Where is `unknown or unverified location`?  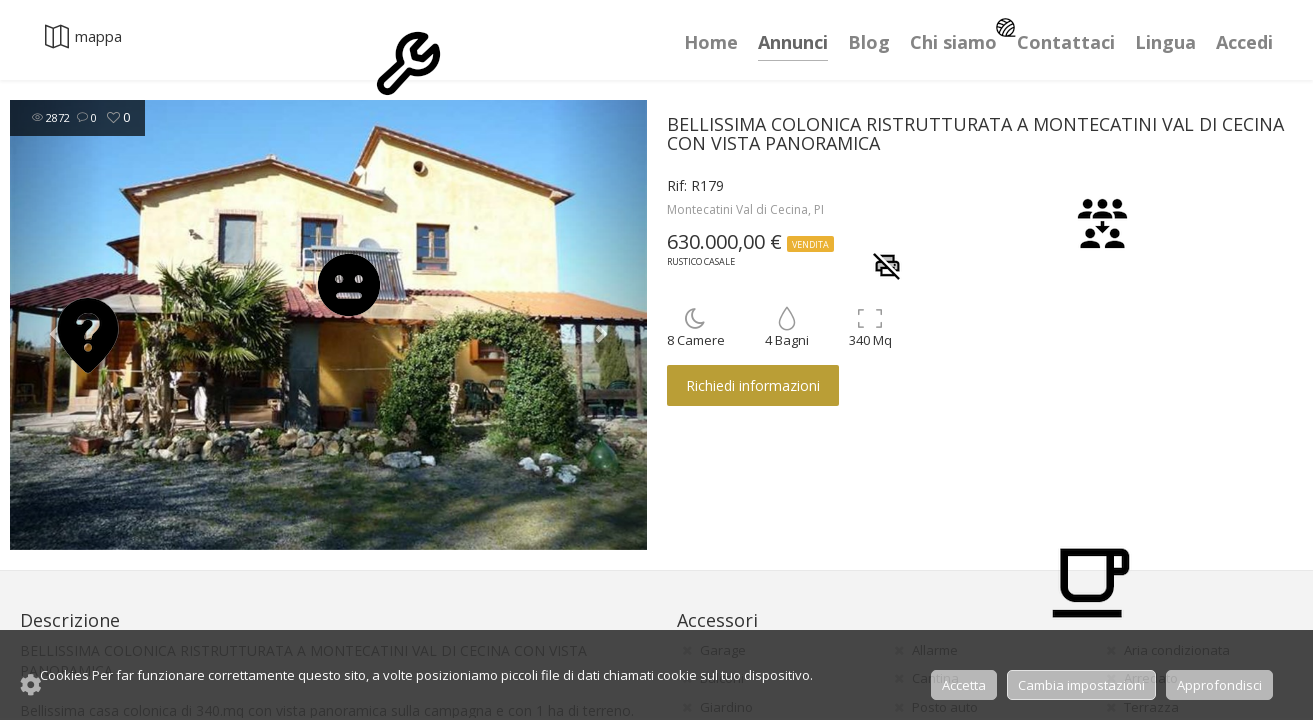 unknown or unverified location is located at coordinates (88, 336).